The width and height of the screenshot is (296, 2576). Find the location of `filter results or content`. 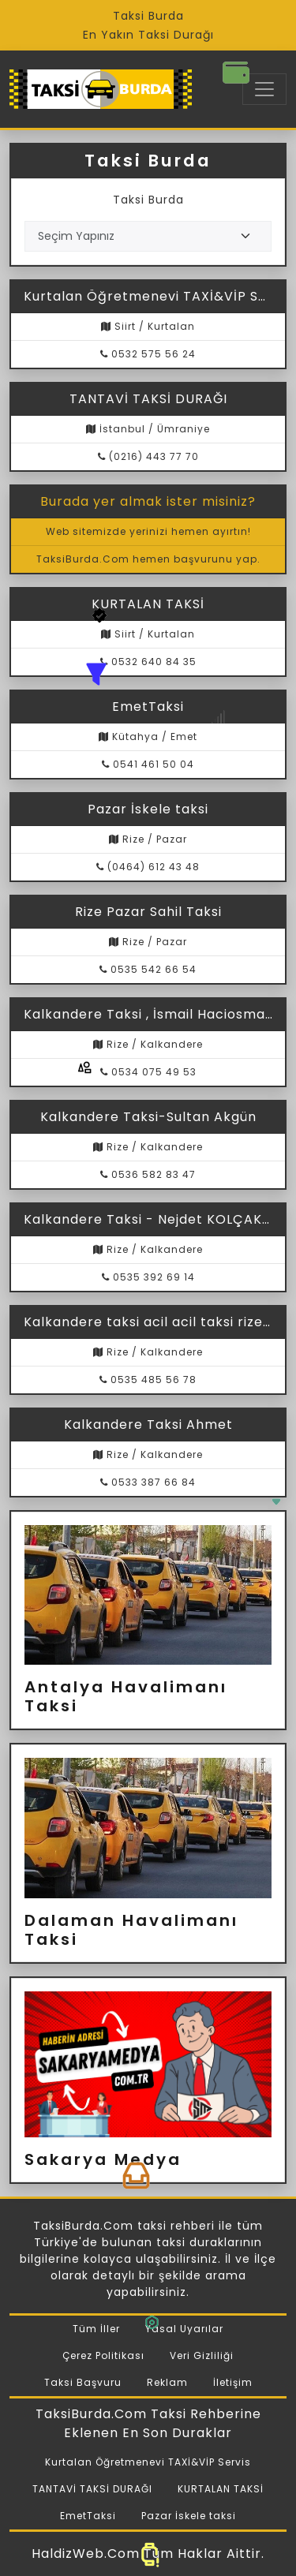

filter results or content is located at coordinates (96, 673).